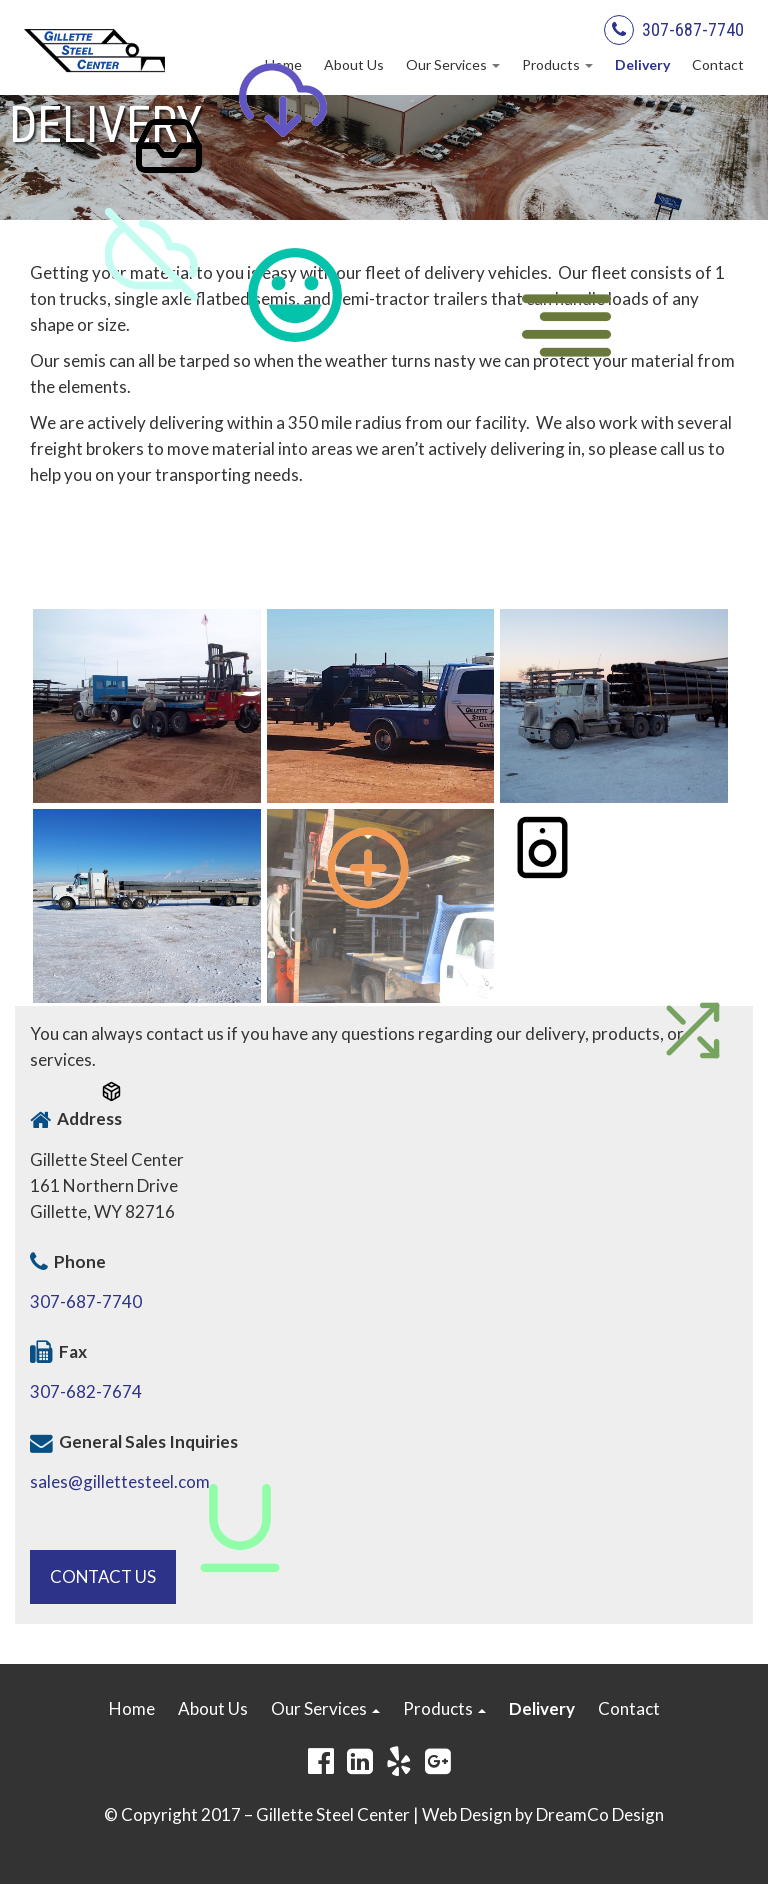 Image resolution: width=768 pixels, height=1884 pixels. I want to click on add a new item, so click(368, 868).